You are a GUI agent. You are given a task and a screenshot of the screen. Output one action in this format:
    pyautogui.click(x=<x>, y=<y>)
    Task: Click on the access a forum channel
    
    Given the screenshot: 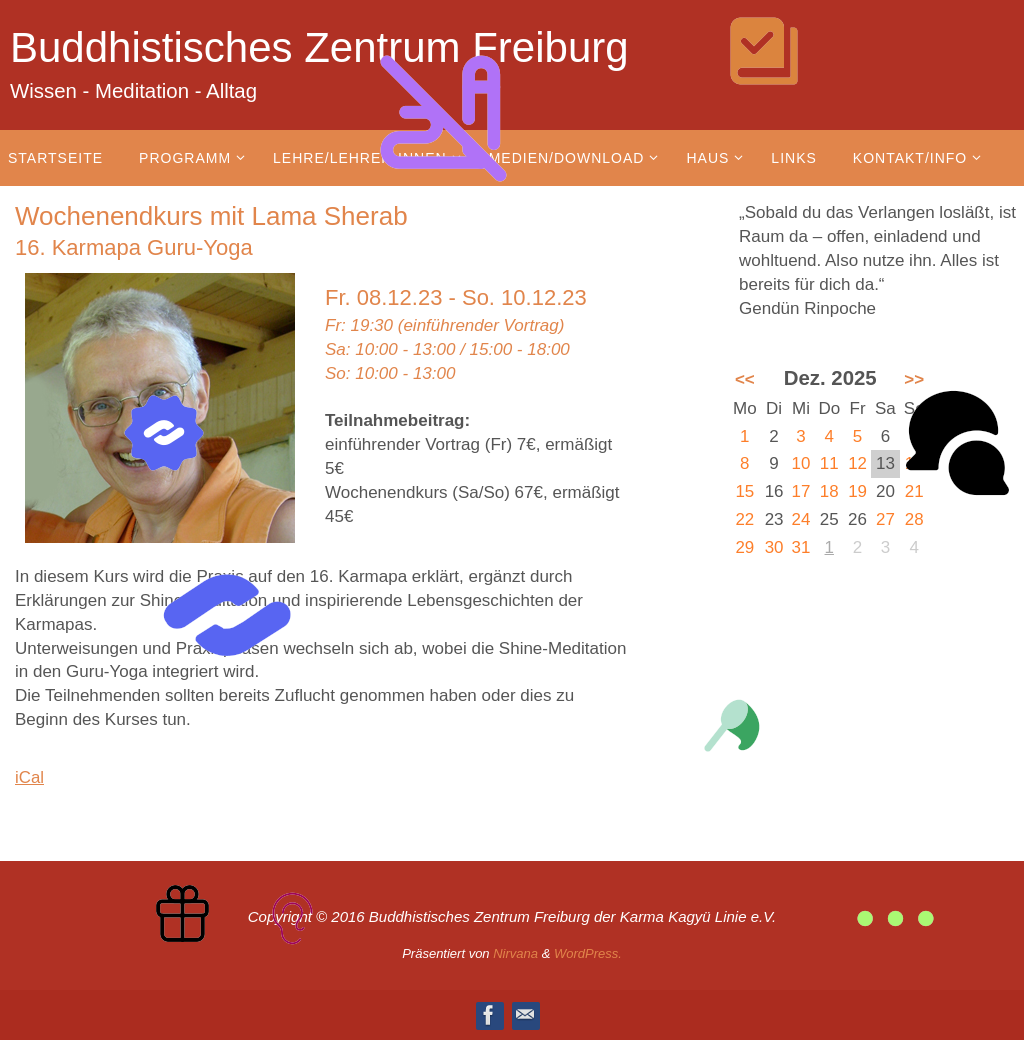 What is the action you would take?
    pyautogui.click(x=958, y=440)
    